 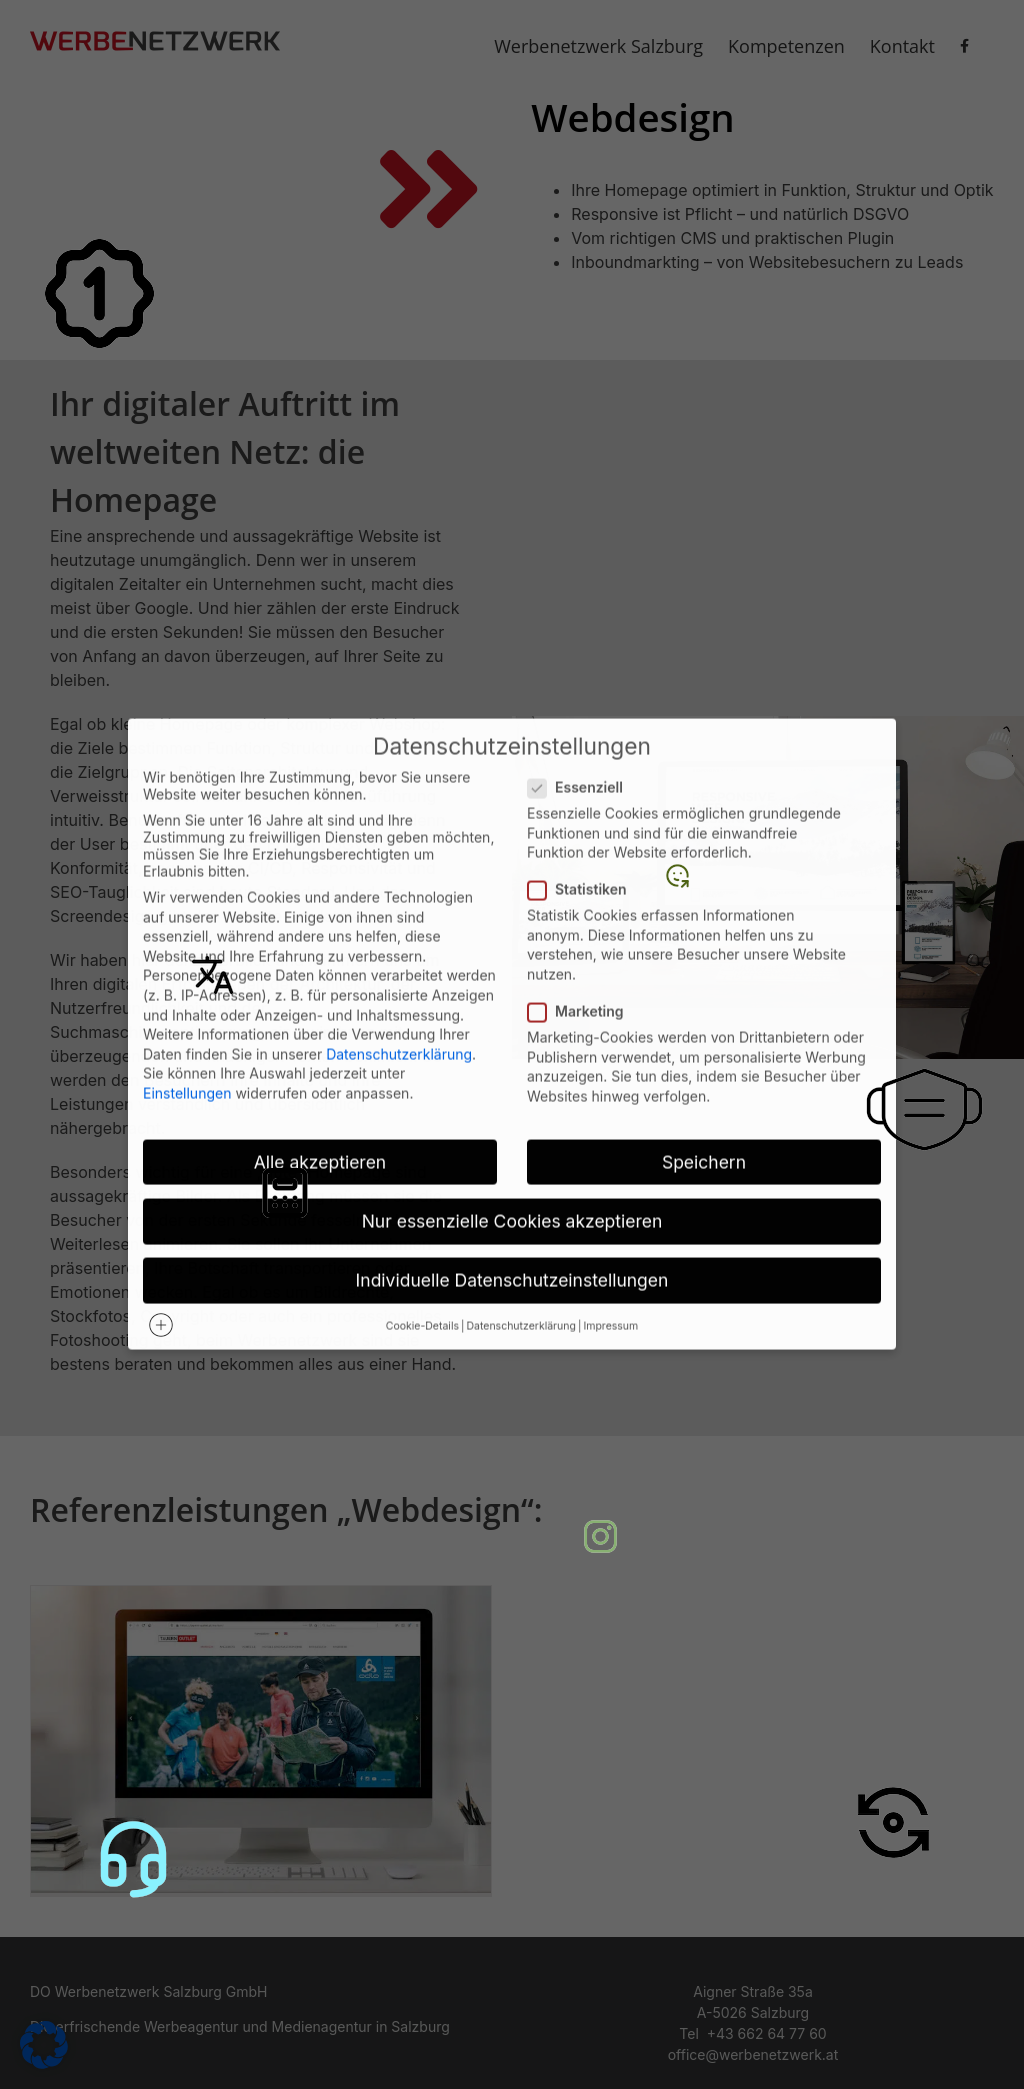 I want to click on open instagram app, so click(x=600, y=1536).